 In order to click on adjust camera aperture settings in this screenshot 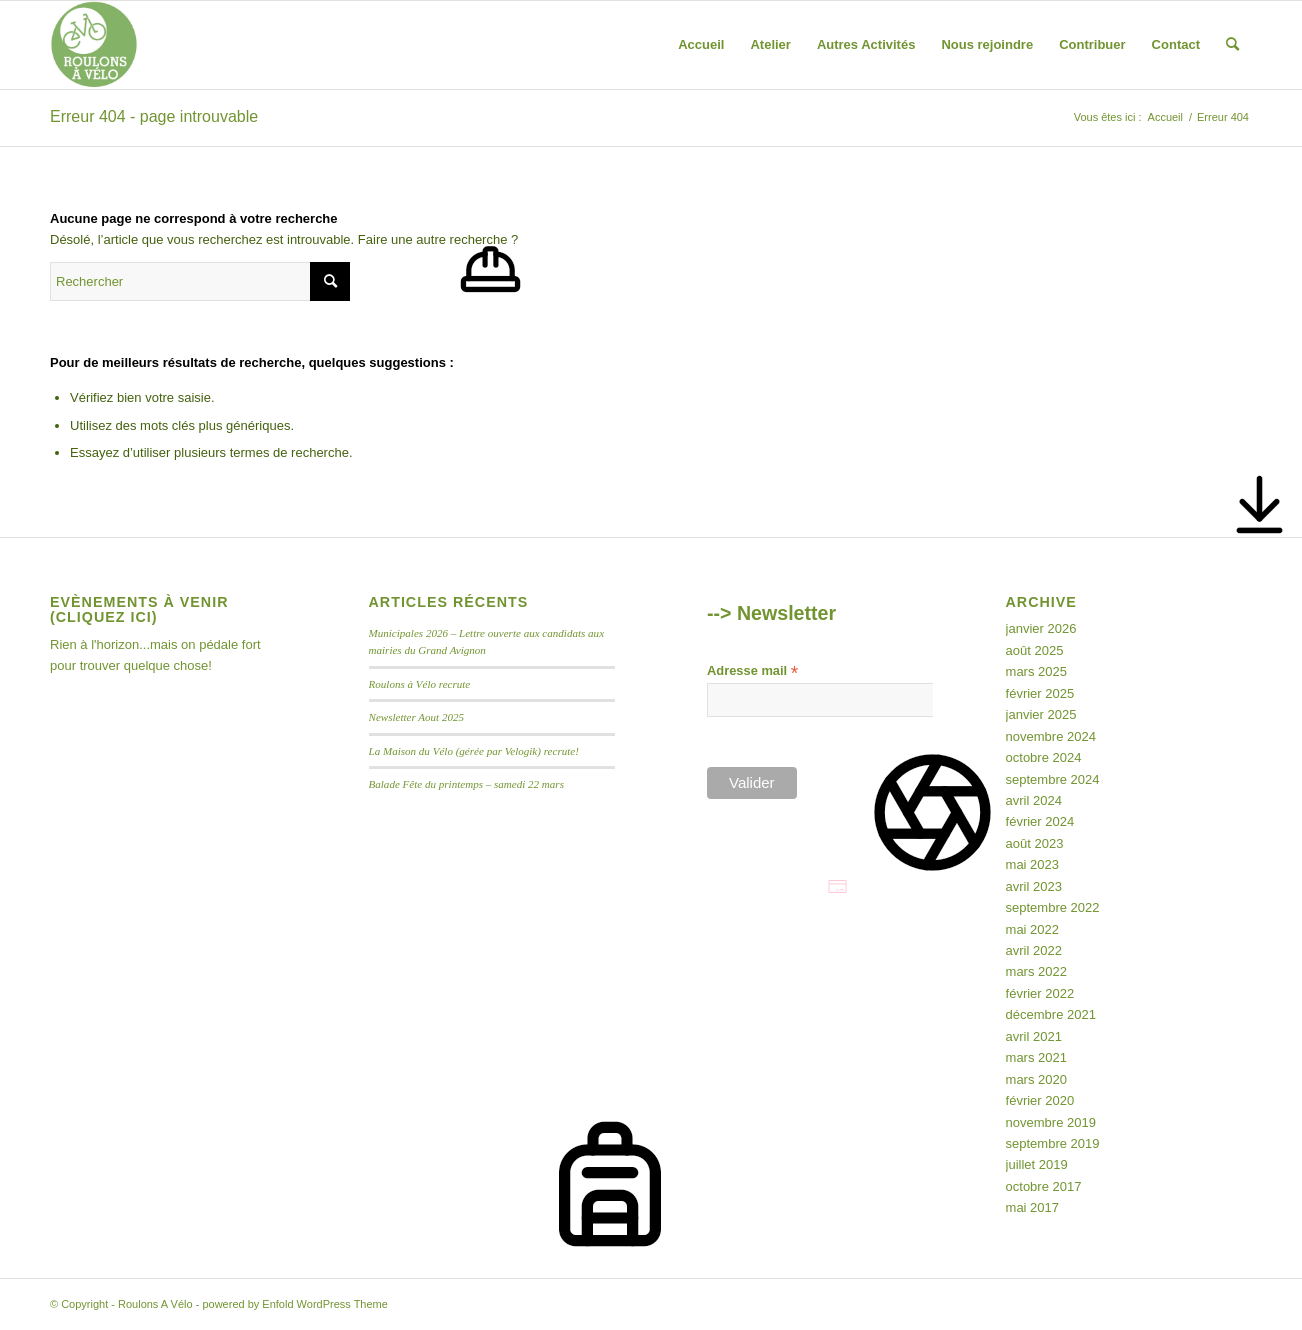, I will do `click(932, 812)`.